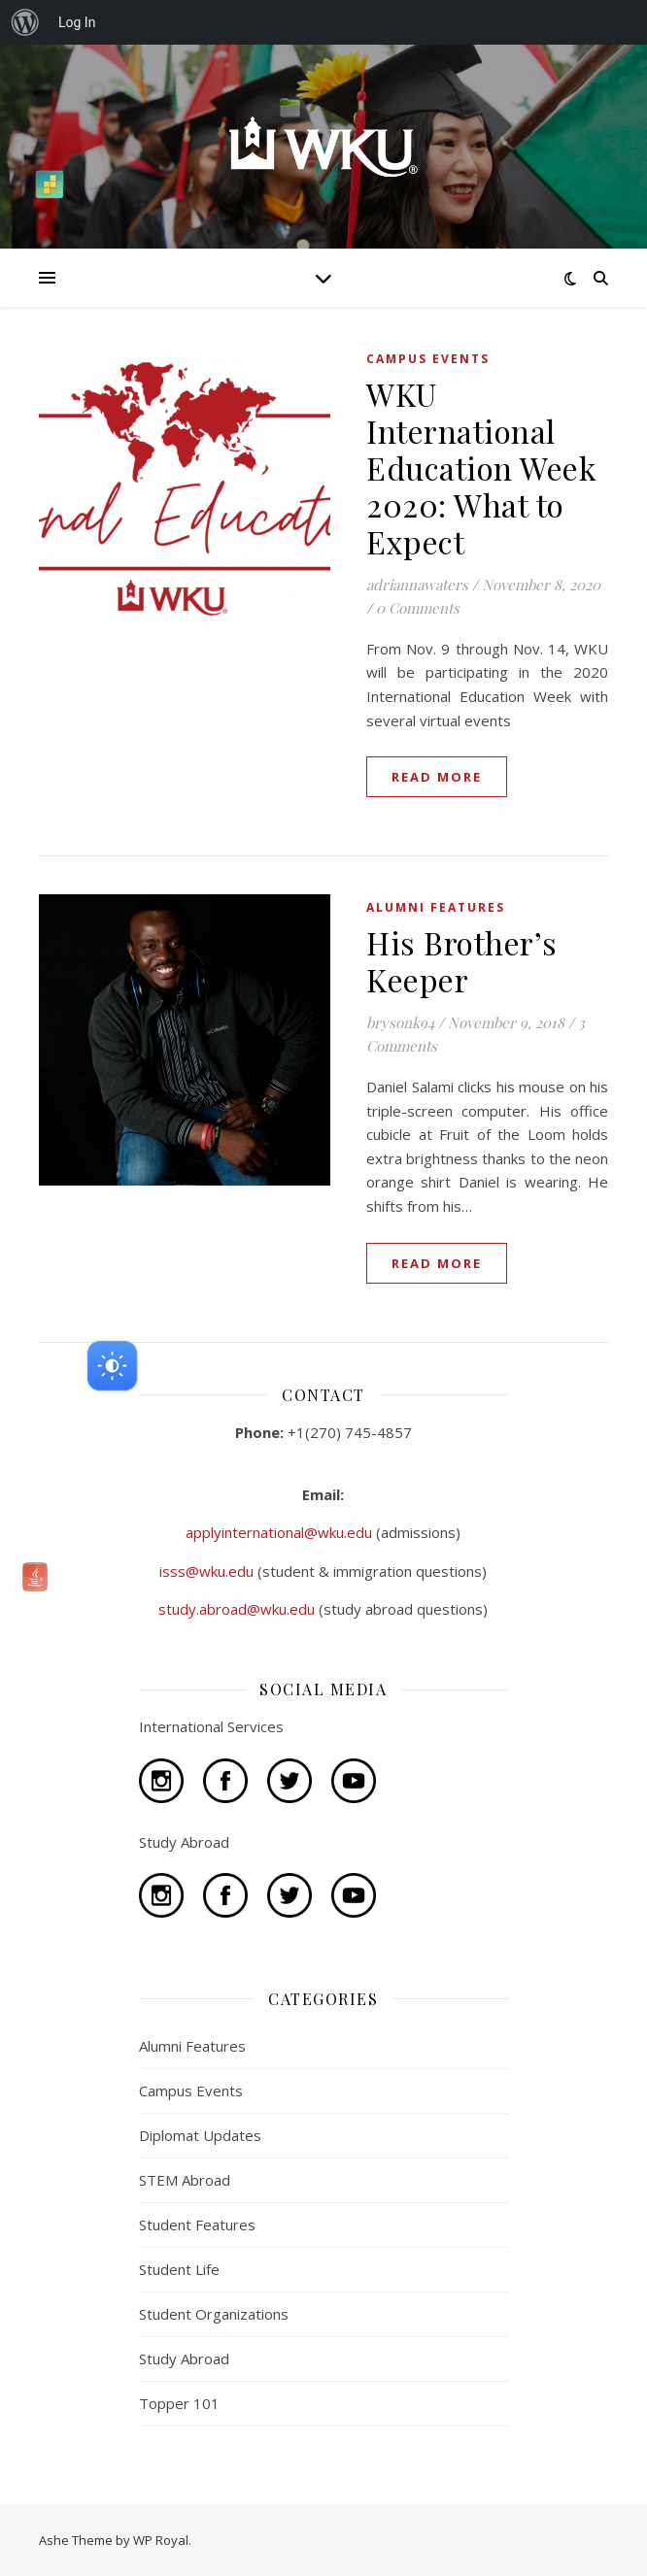 The image size is (647, 2576). What do you see at coordinates (35, 1577) in the screenshot?
I see `indicates a java source code file` at bounding box center [35, 1577].